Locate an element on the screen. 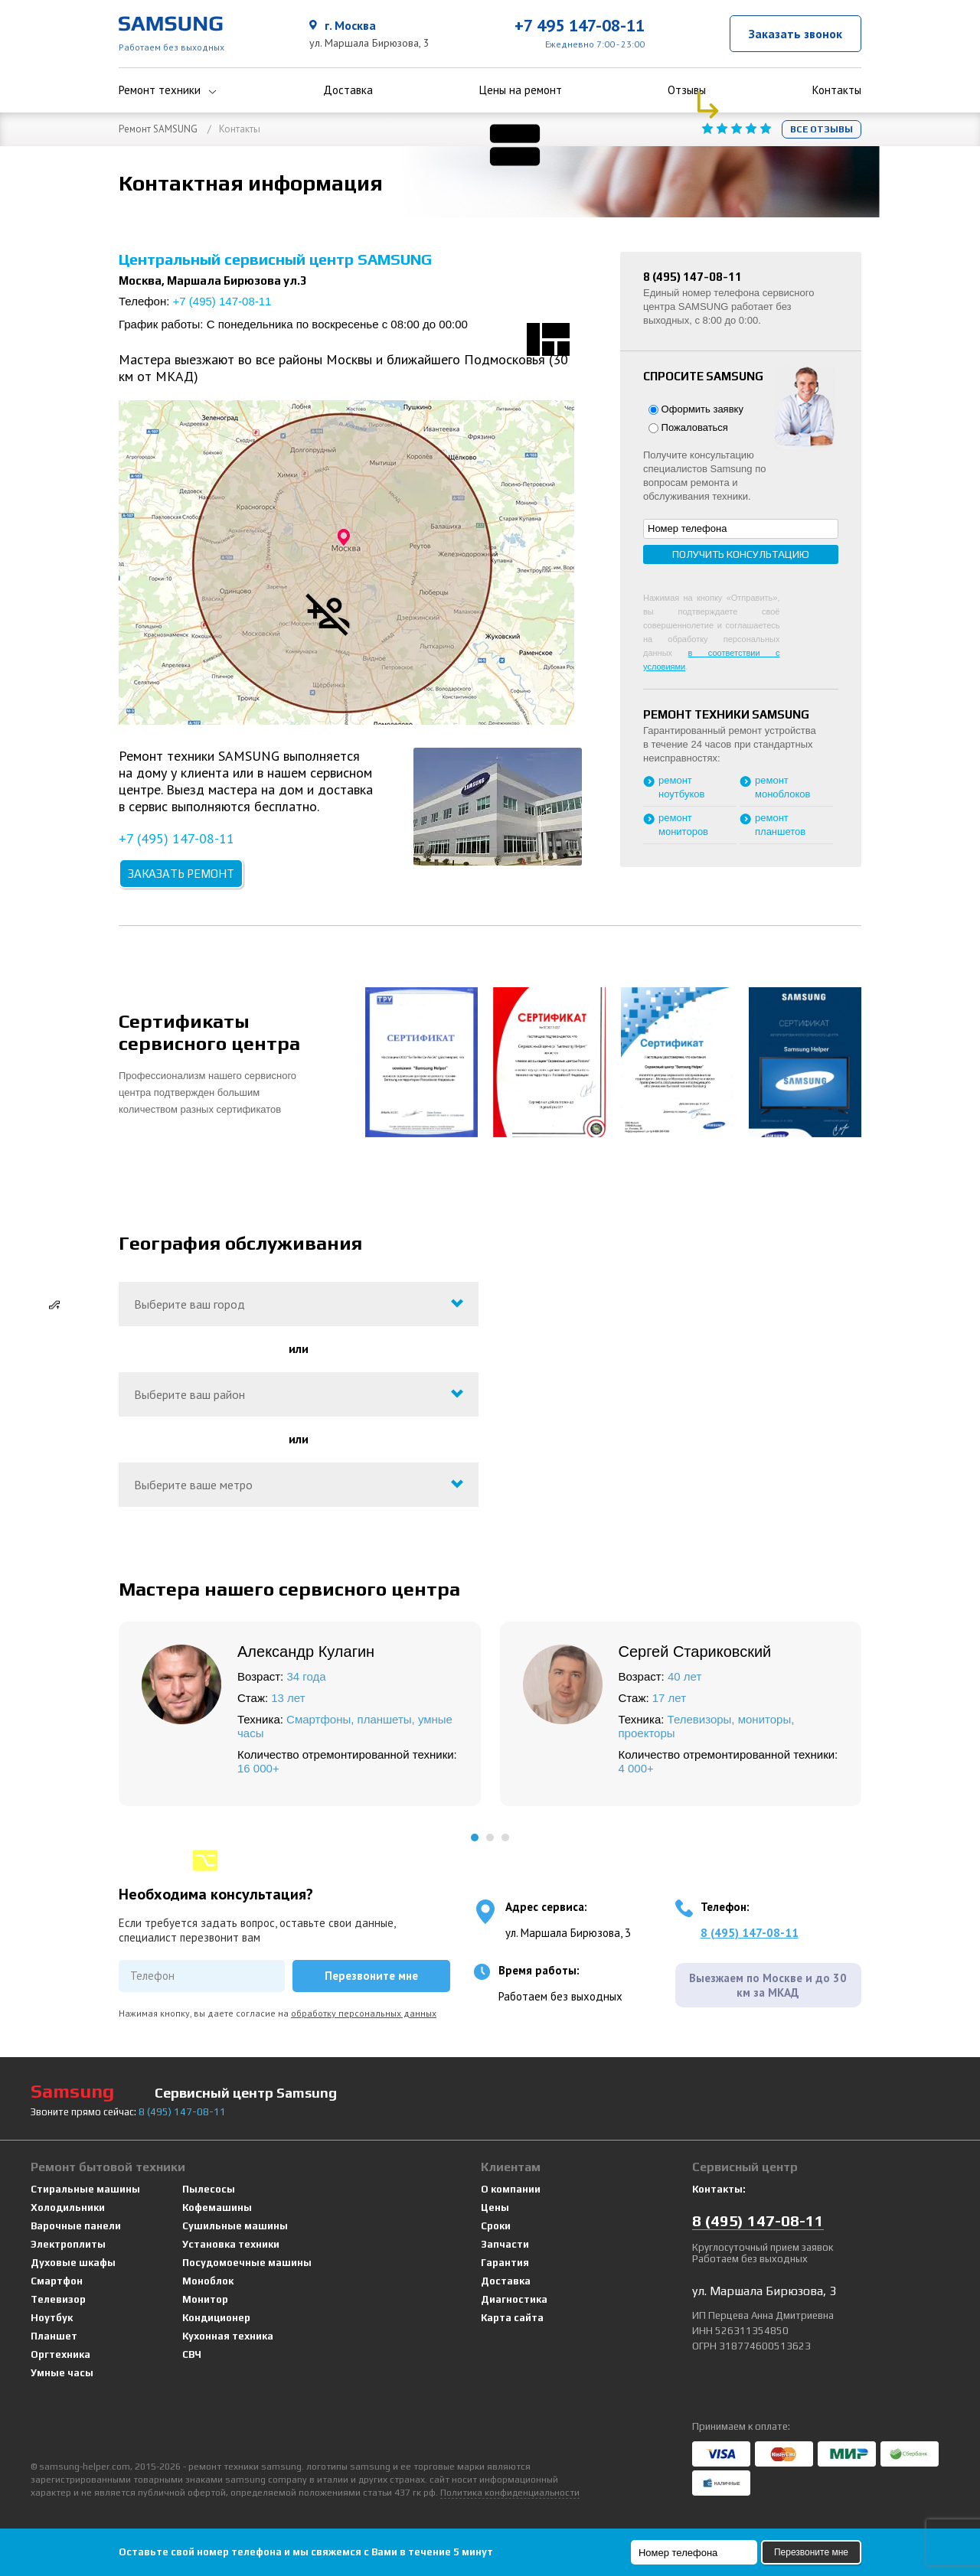 This screenshot has height=2576, width=980. move item down and to the right is located at coordinates (706, 105).